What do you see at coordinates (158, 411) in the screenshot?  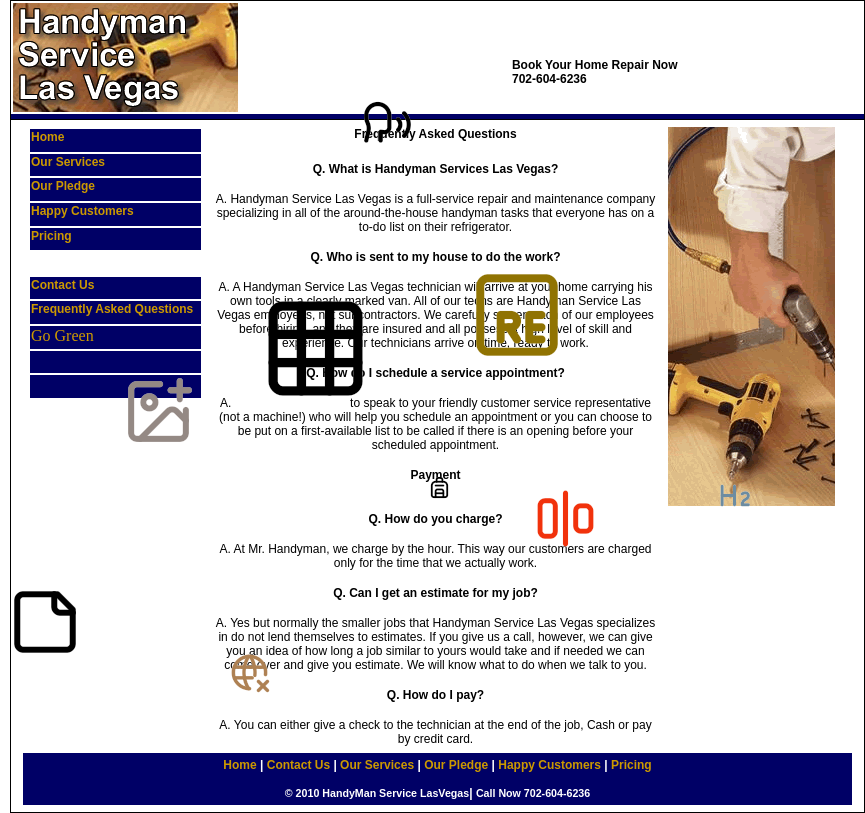 I see `add a new image or photo` at bounding box center [158, 411].